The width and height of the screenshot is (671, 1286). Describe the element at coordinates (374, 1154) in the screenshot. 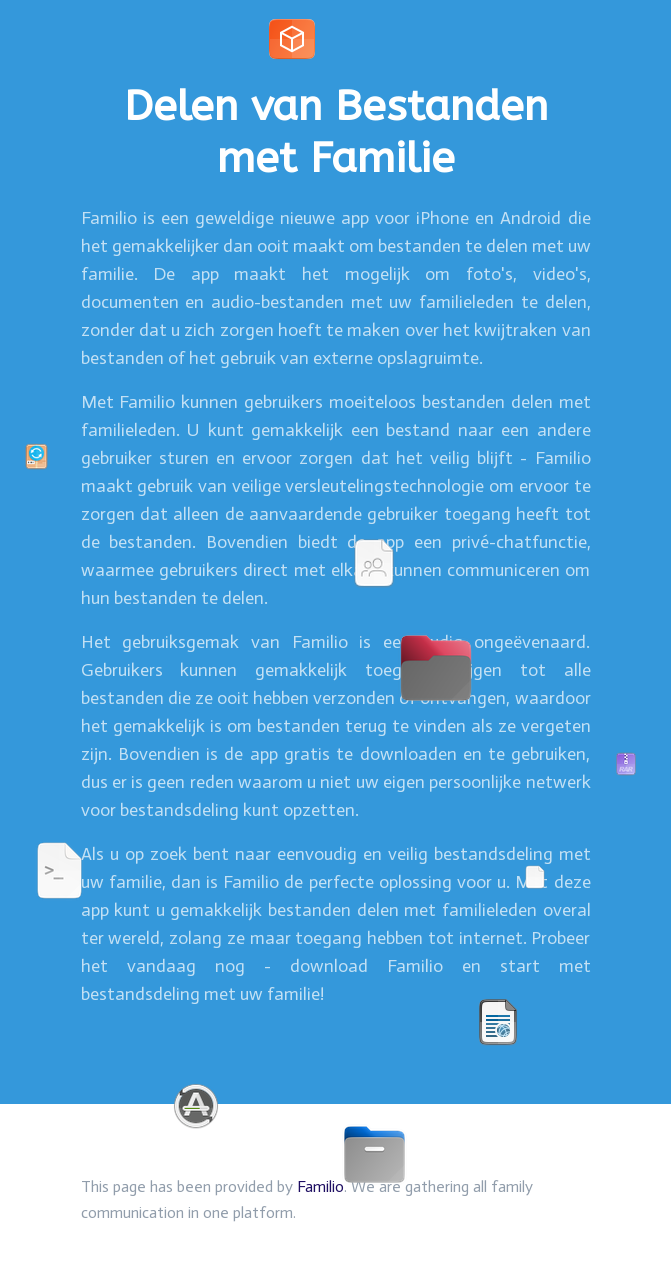

I see `open the nautilus file manager` at that location.